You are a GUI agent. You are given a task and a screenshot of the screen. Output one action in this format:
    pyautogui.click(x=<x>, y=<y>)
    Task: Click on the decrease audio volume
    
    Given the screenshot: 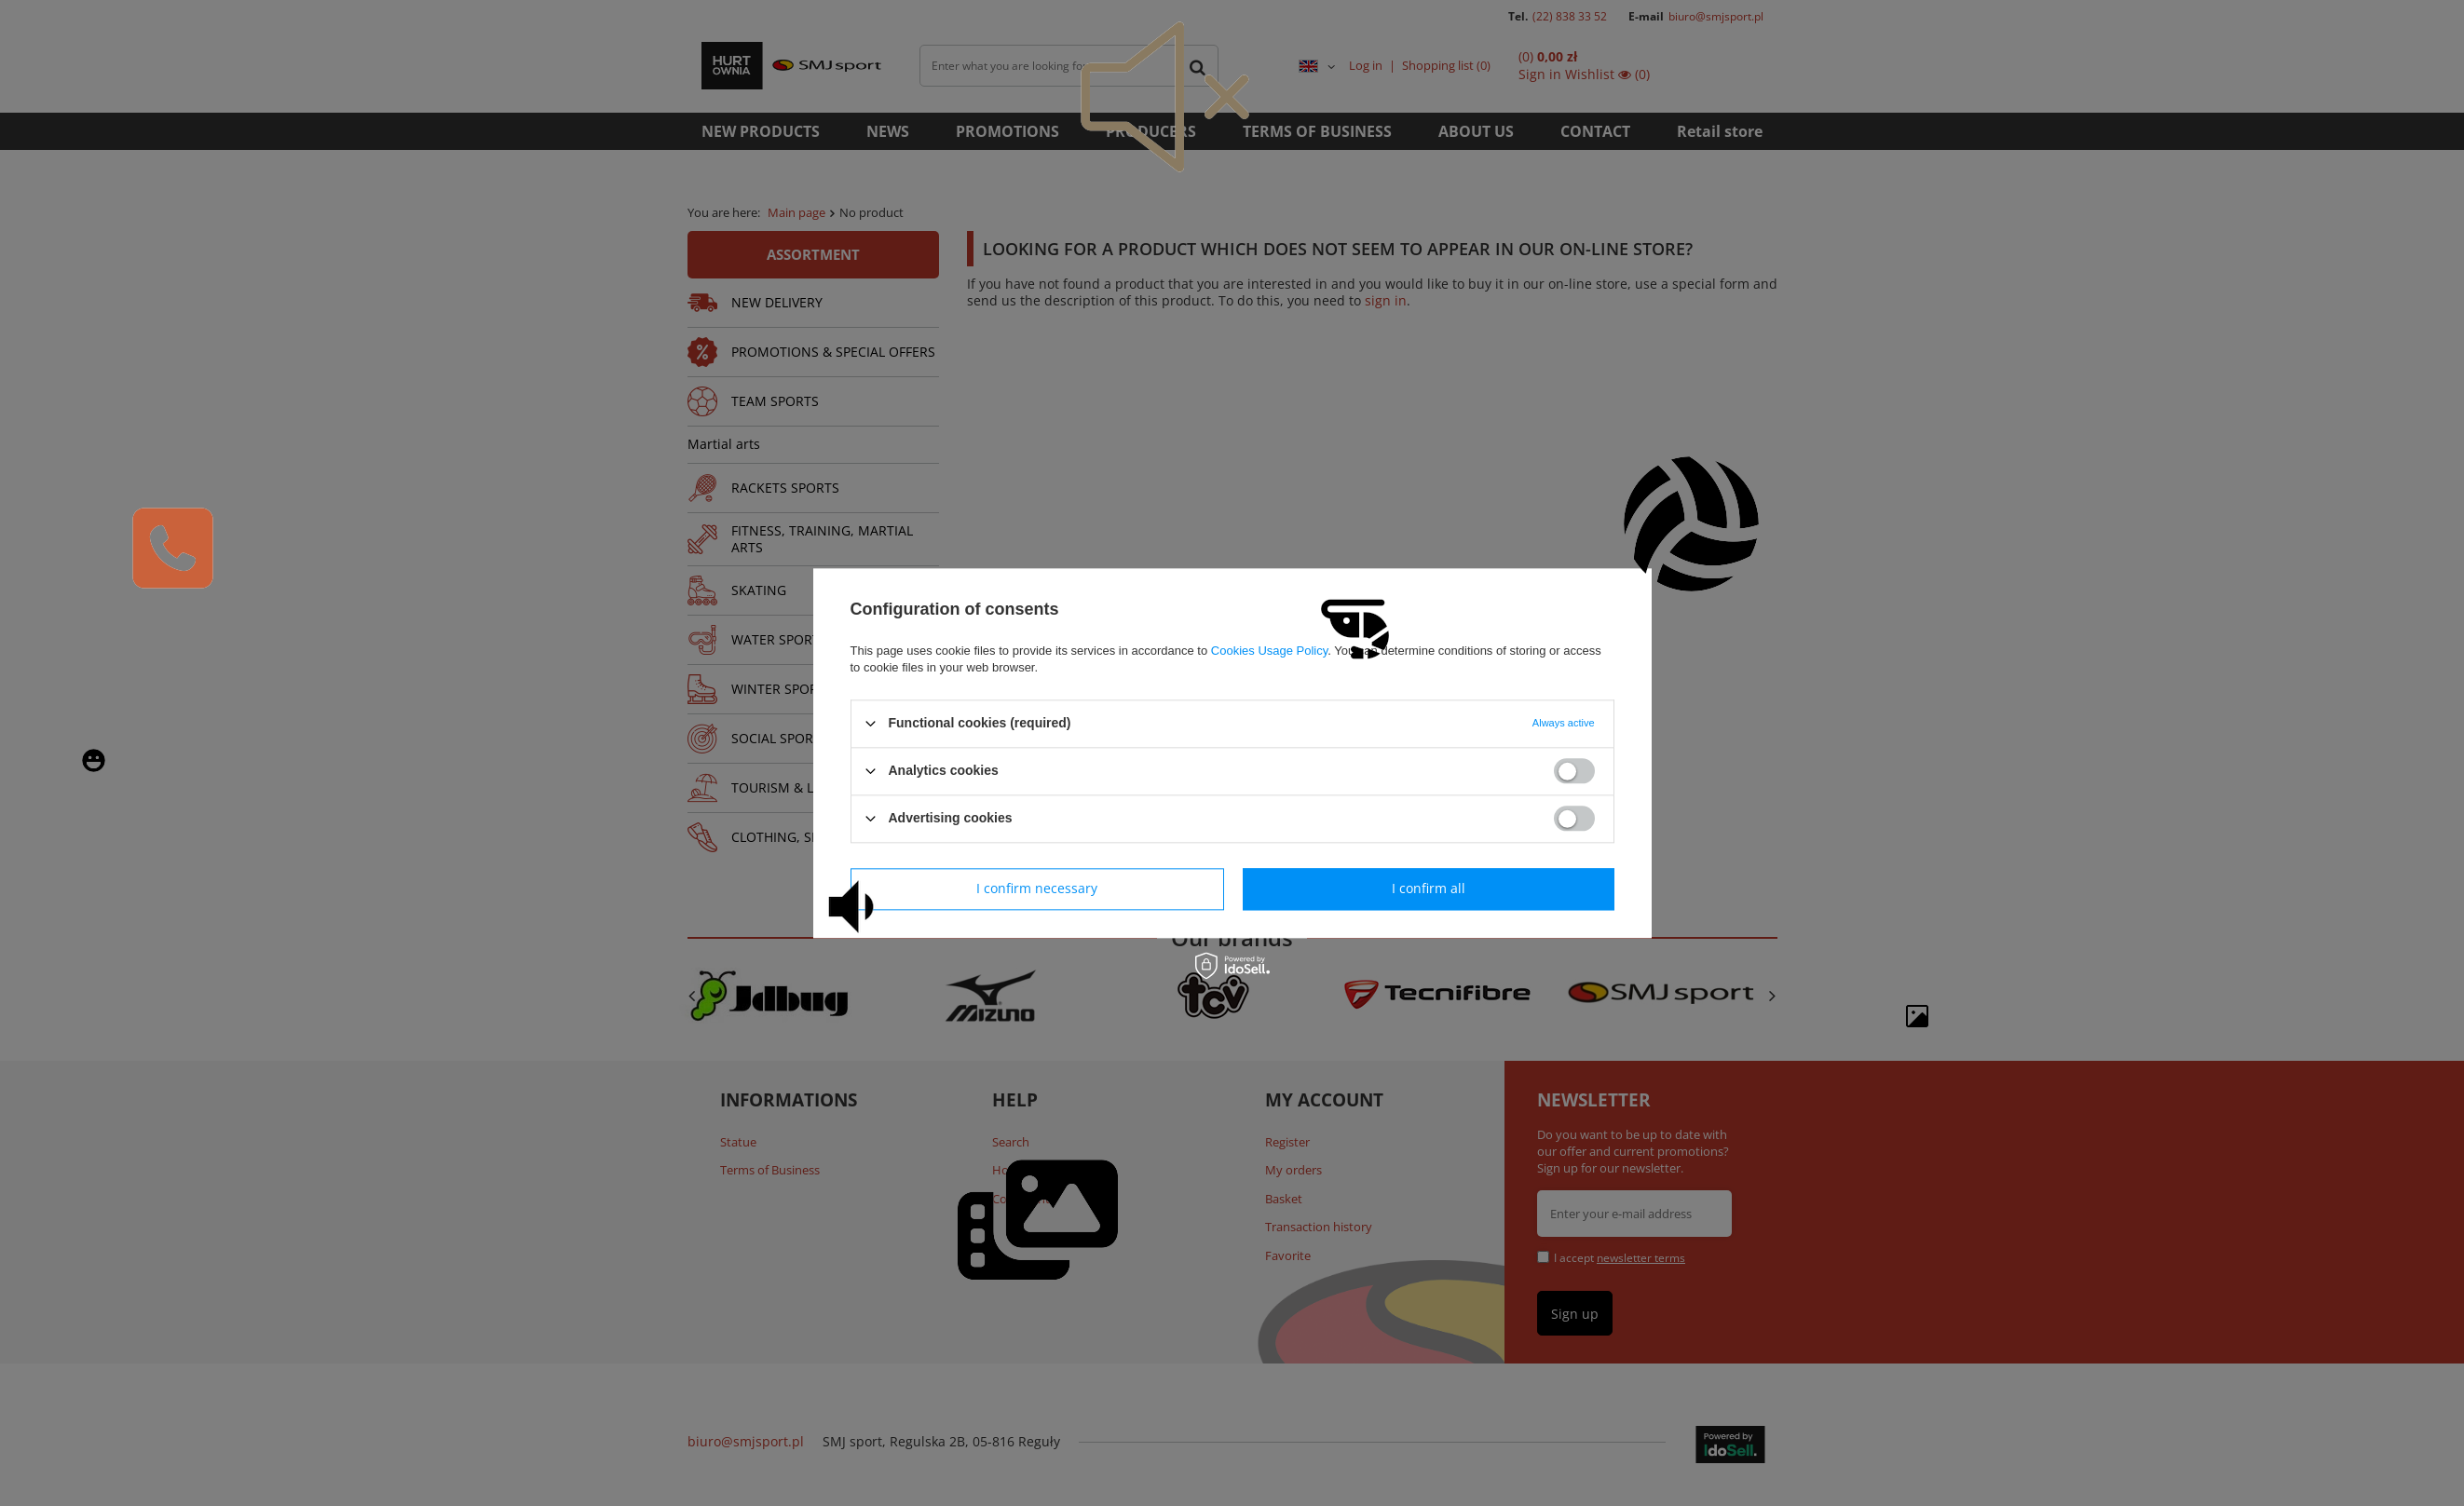 What is the action you would take?
    pyautogui.click(x=851, y=906)
    